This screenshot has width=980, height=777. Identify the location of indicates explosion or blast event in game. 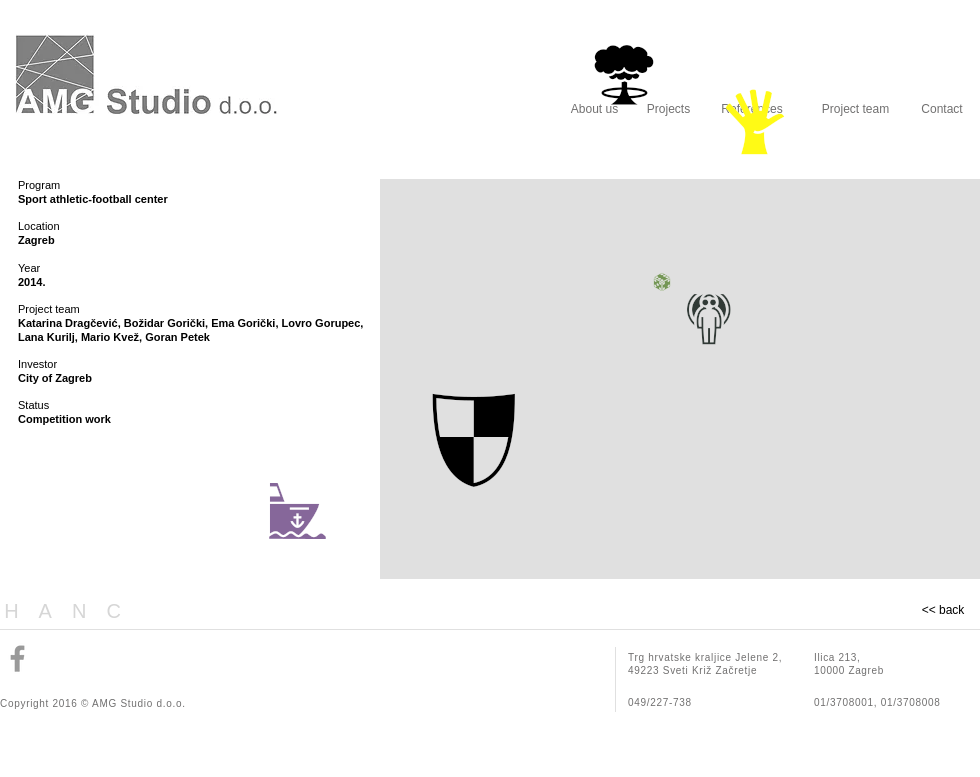
(624, 75).